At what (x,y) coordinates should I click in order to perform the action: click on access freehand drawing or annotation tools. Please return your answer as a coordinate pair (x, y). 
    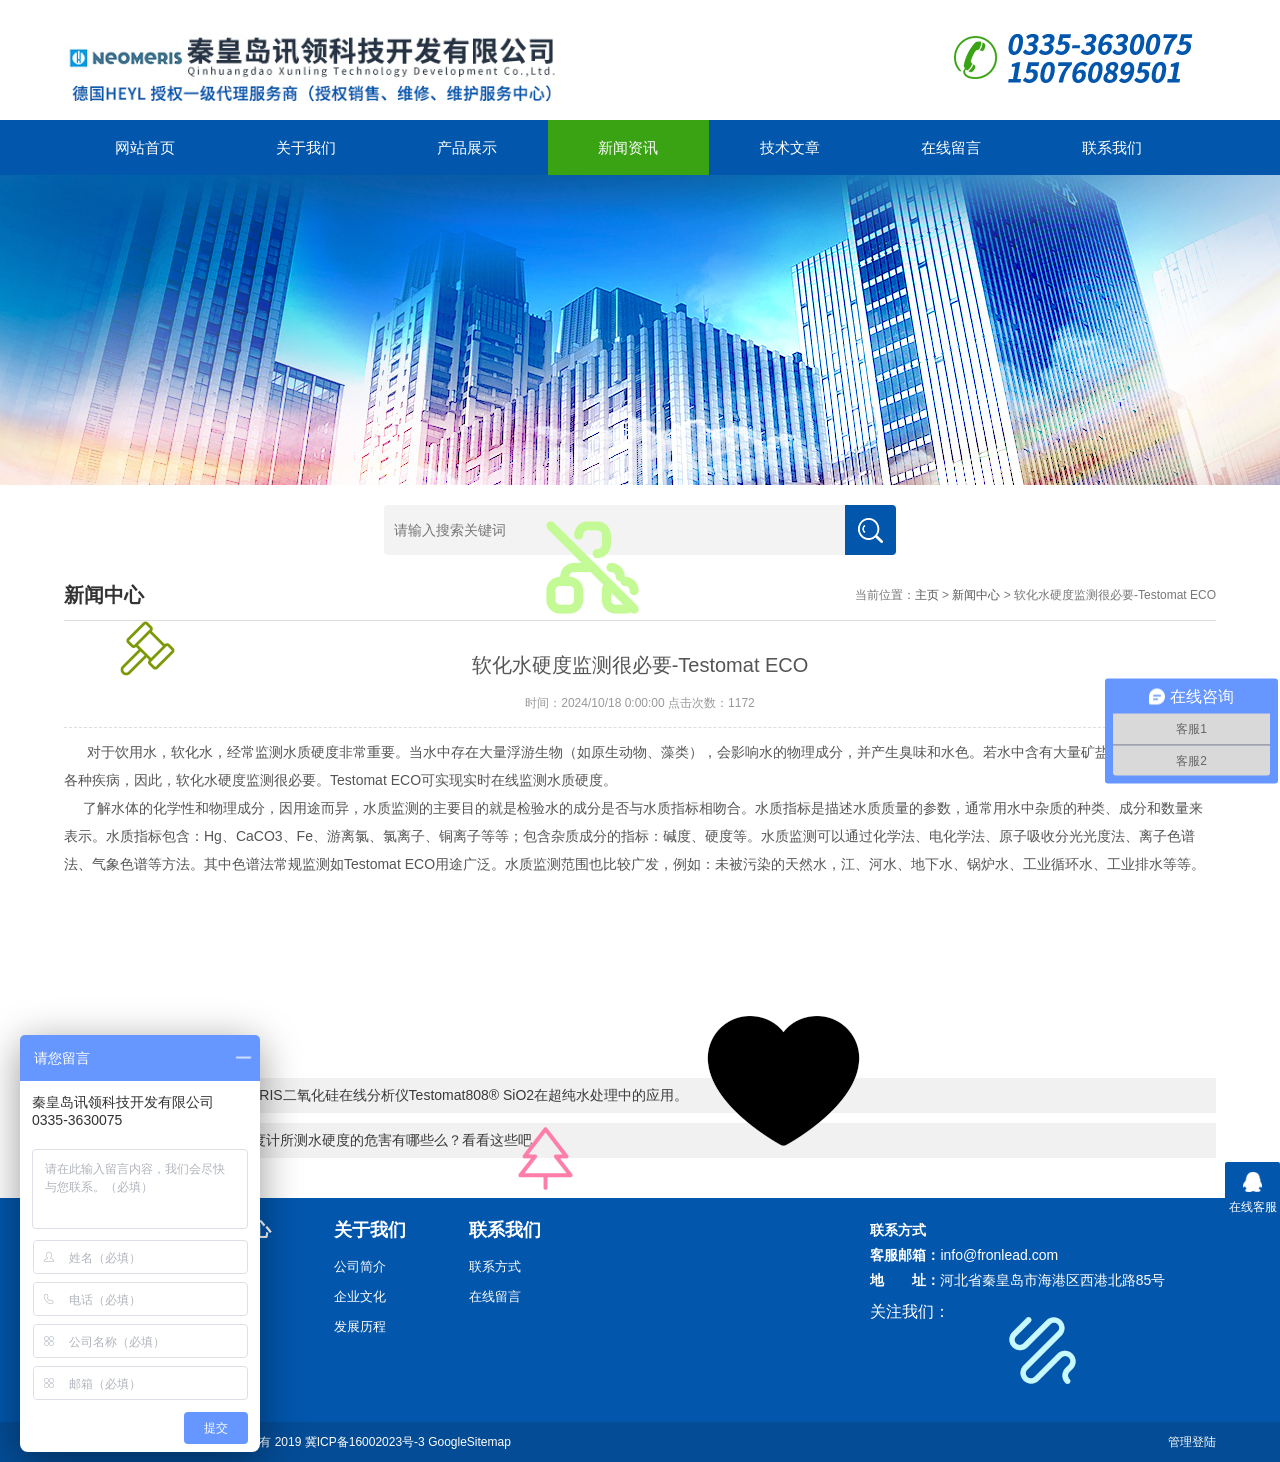
    Looking at the image, I should click on (1042, 1350).